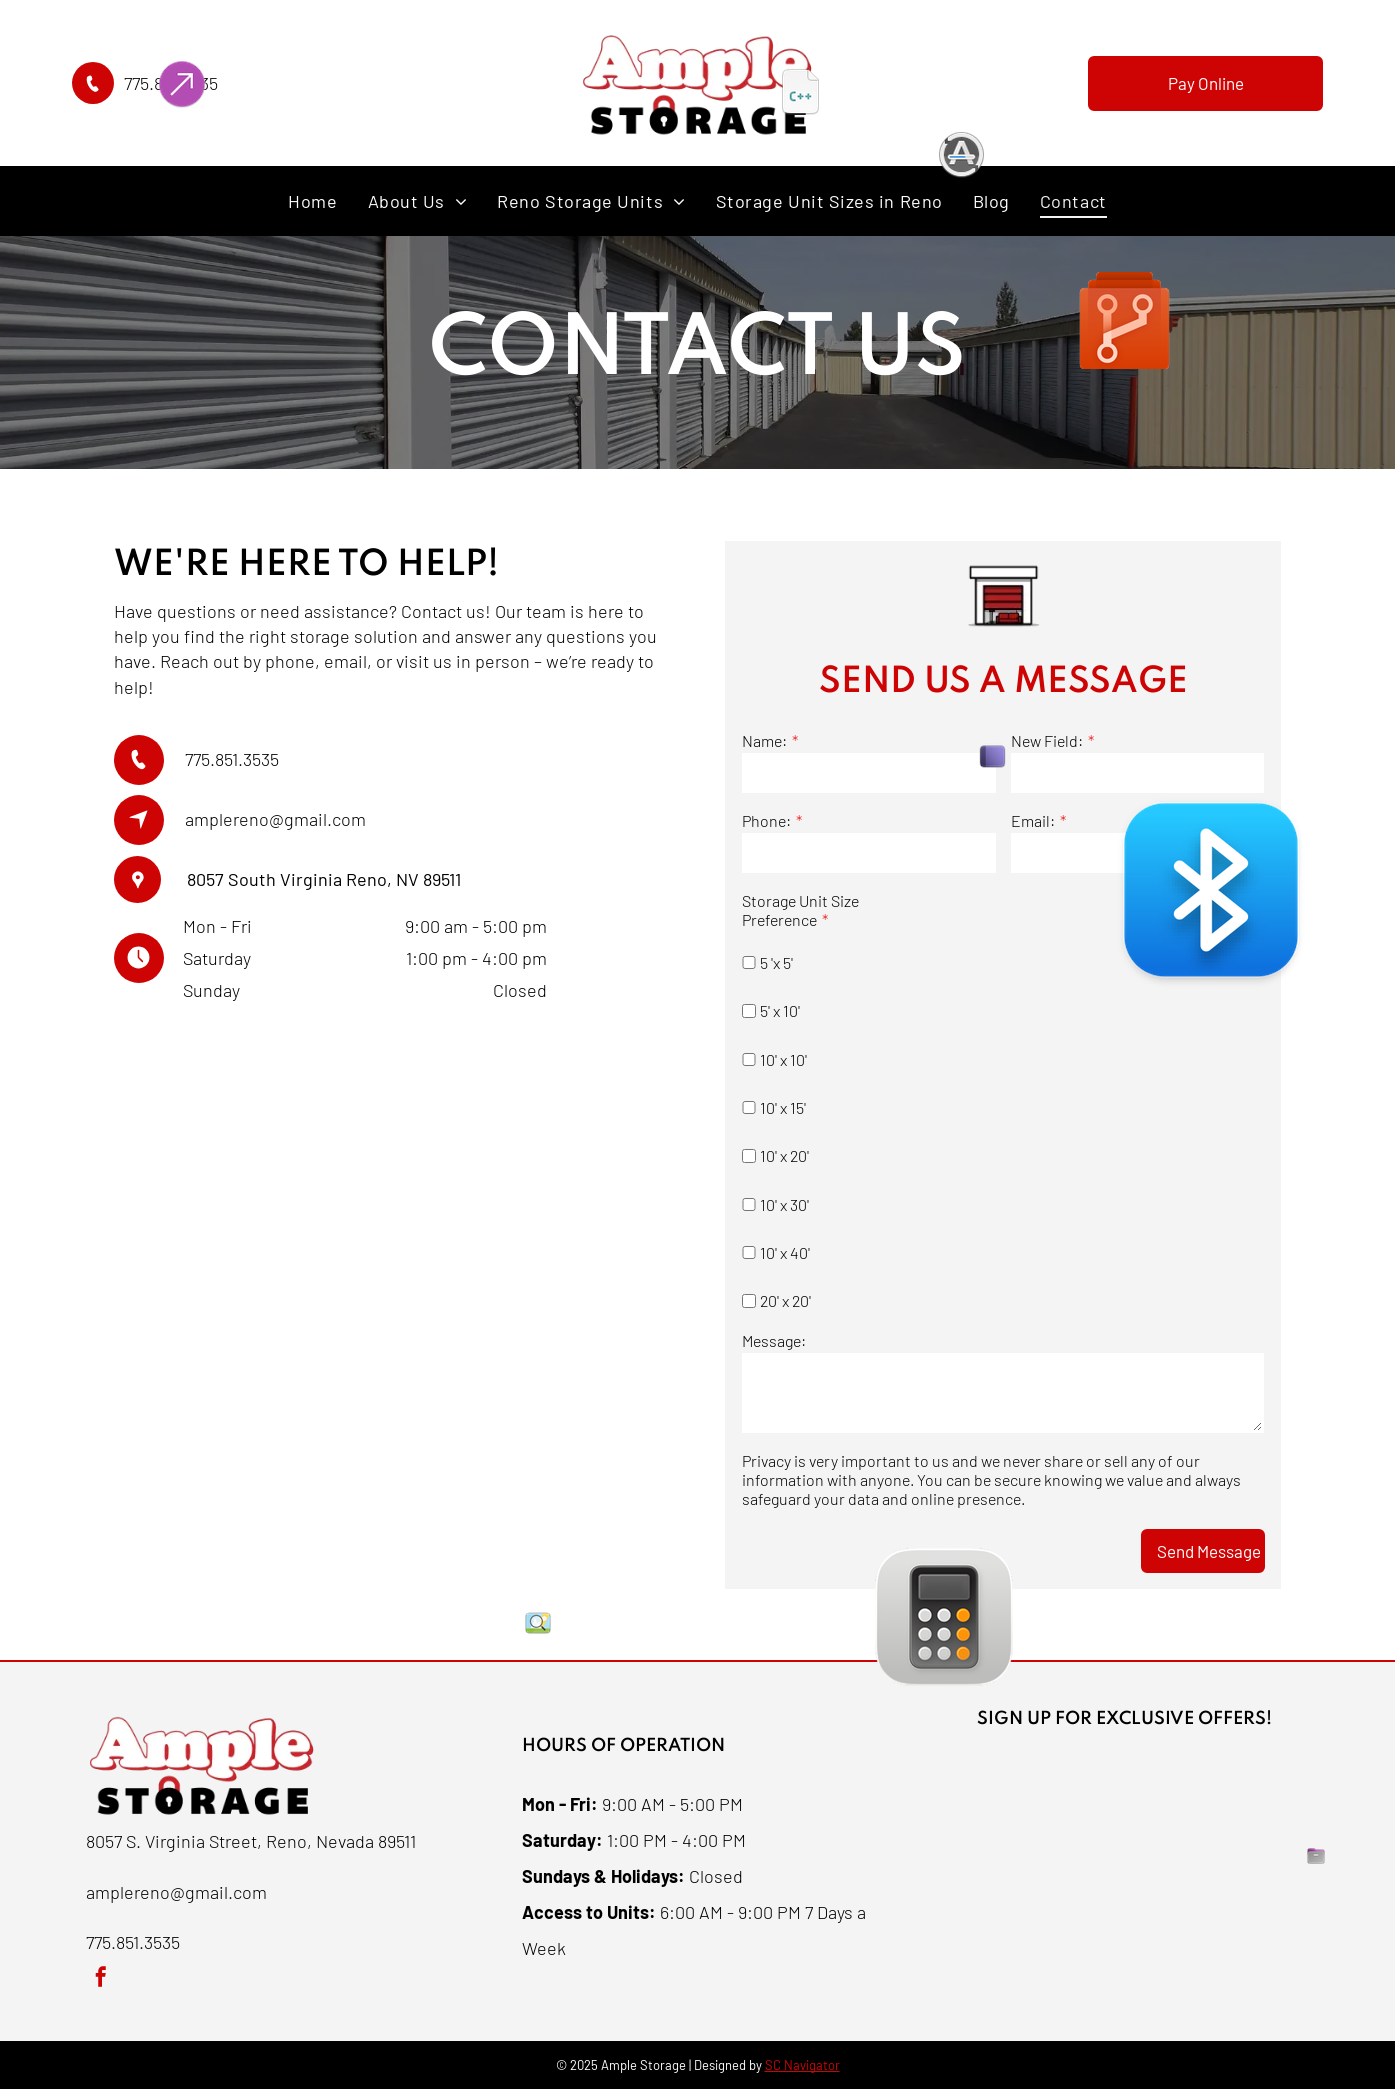  What do you see at coordinates (1211, 890) in the screenshot?
I see `open bluetooth settings` at bounding box center [1211, 890].